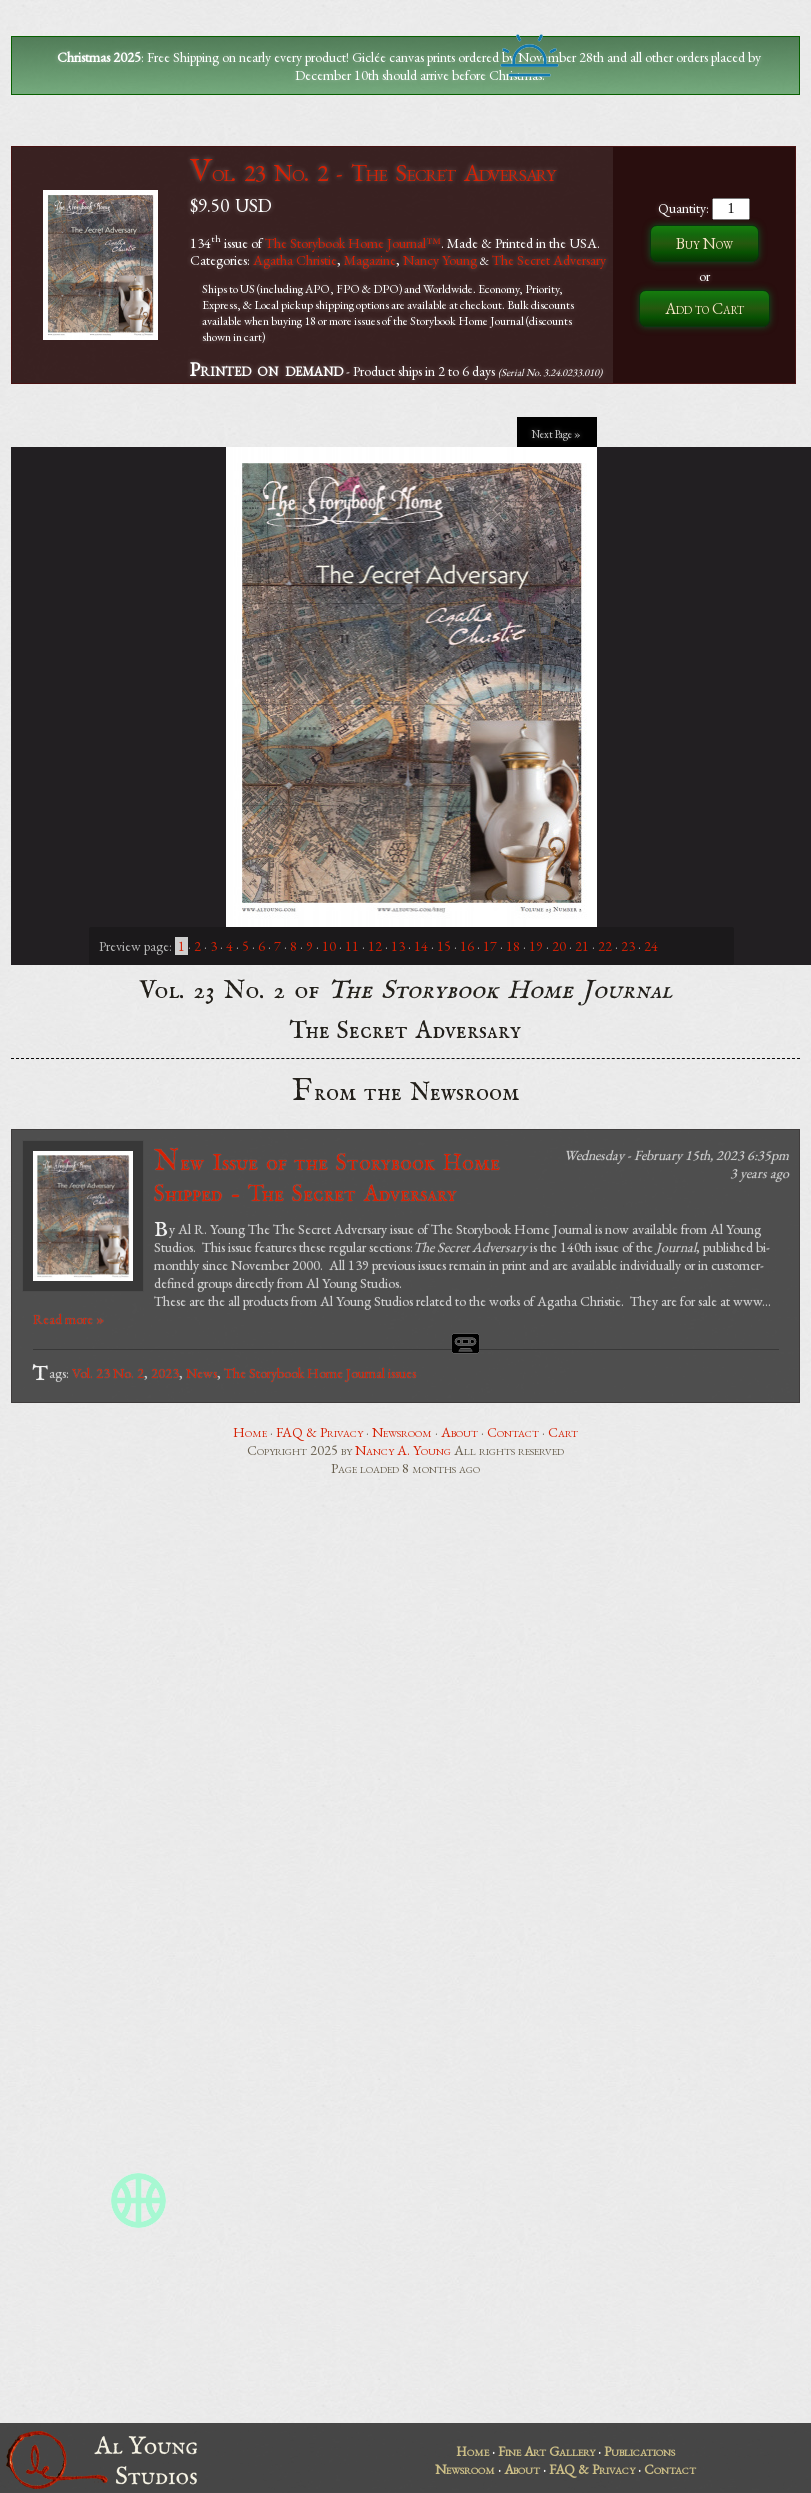 Image resolution: width=811 pixels, height=2493 pixels. Describe the element at coordinates (465, 1343) in the screenshot. I see `access audio recordings or voice memos` at that location.